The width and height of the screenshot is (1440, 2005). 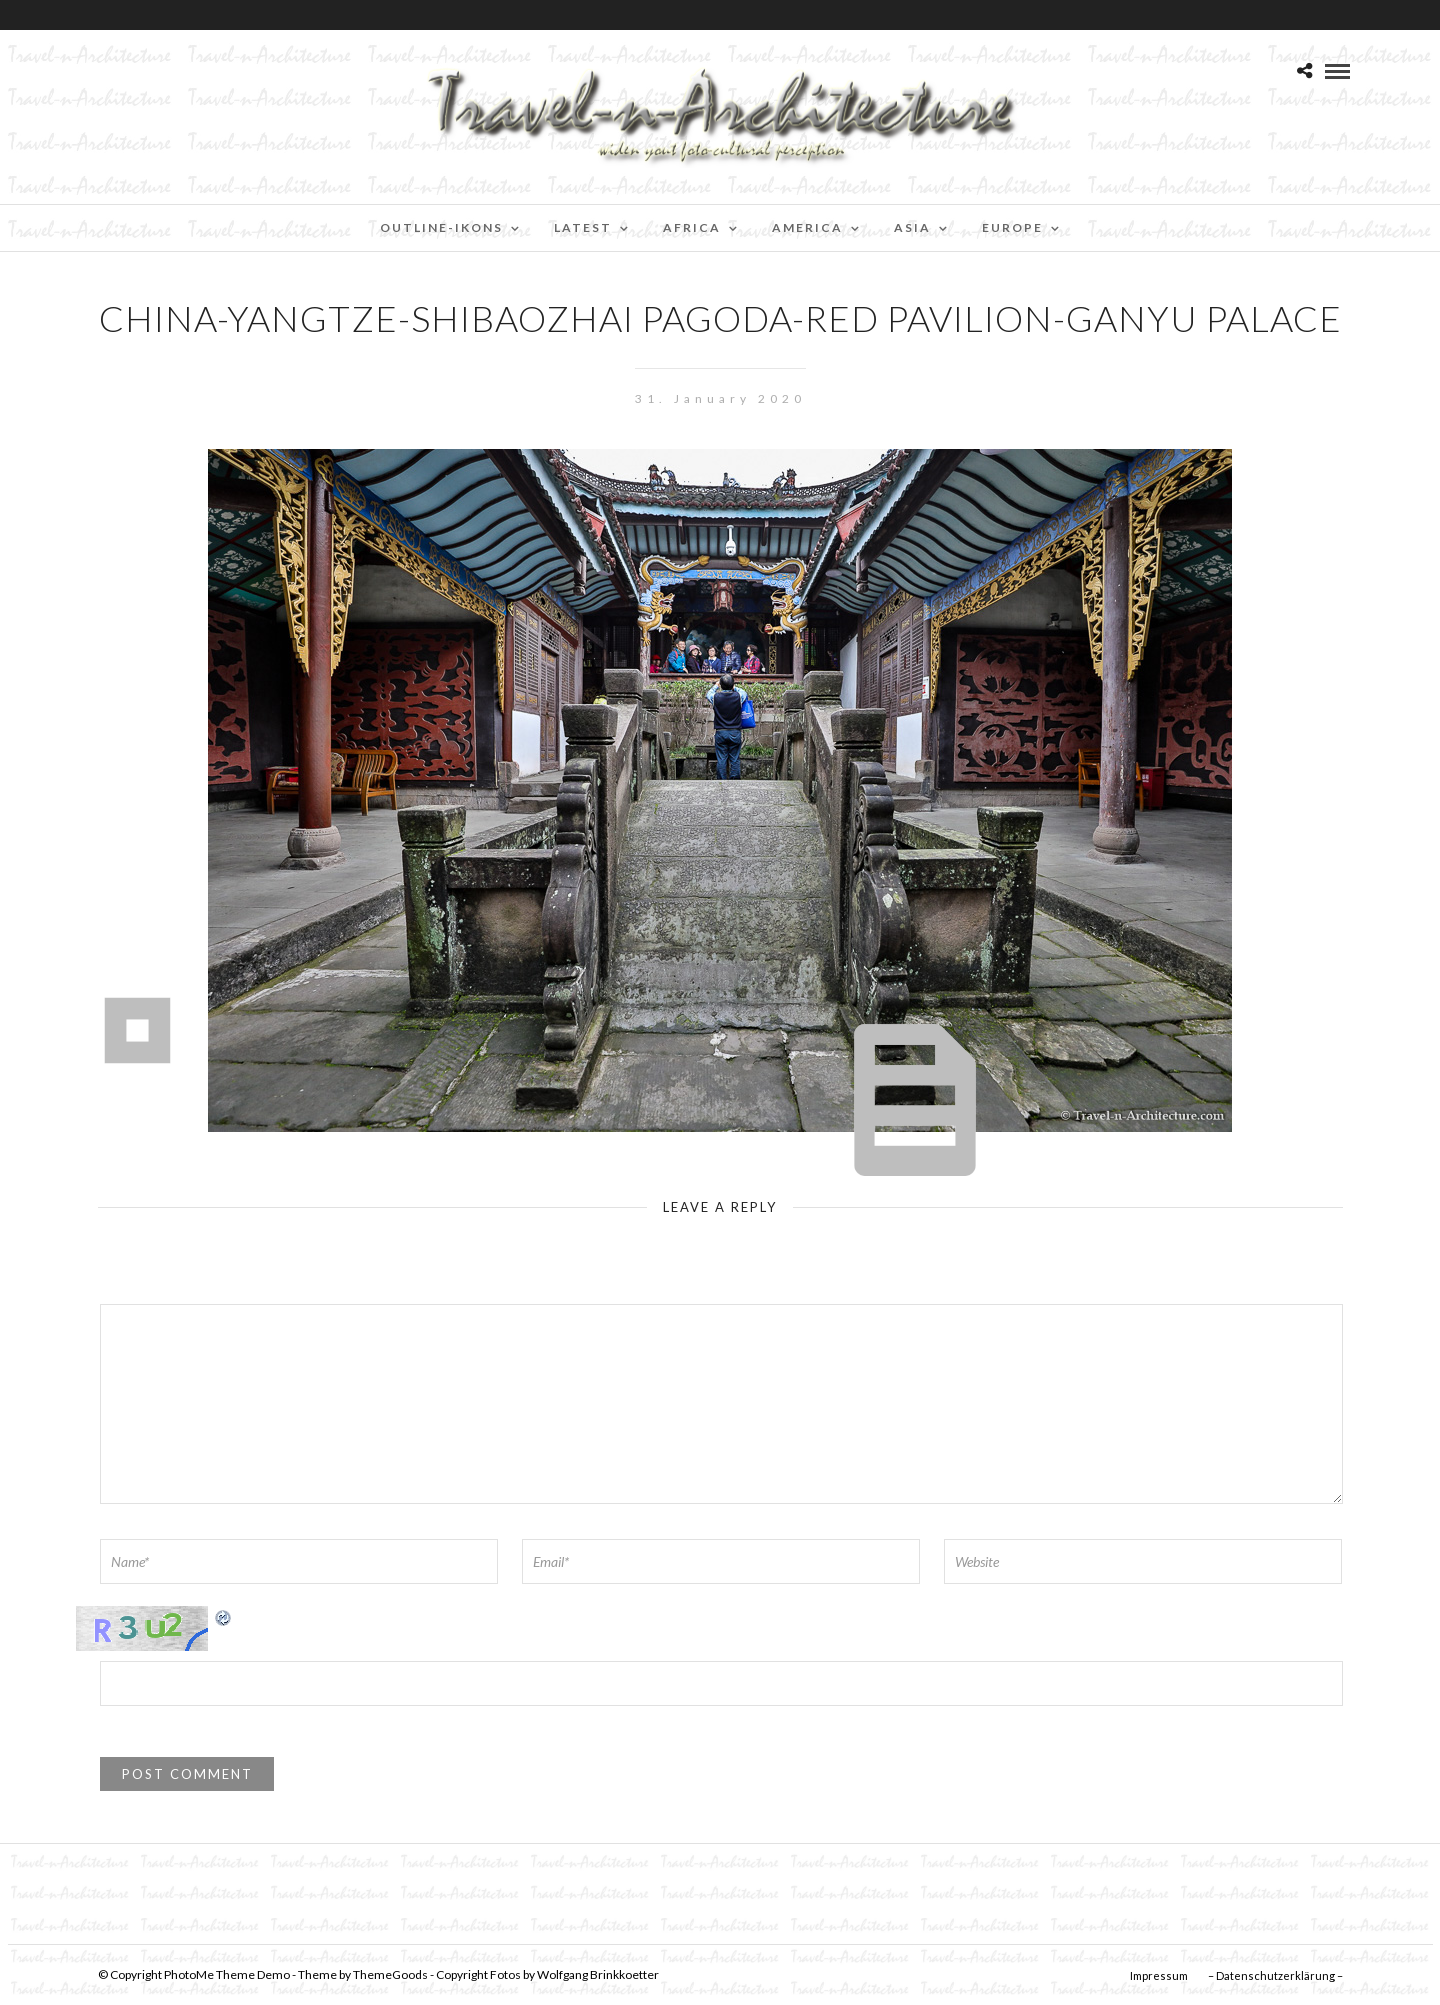 I want to click on restore window to previous size, so click(x=137, y=1030).